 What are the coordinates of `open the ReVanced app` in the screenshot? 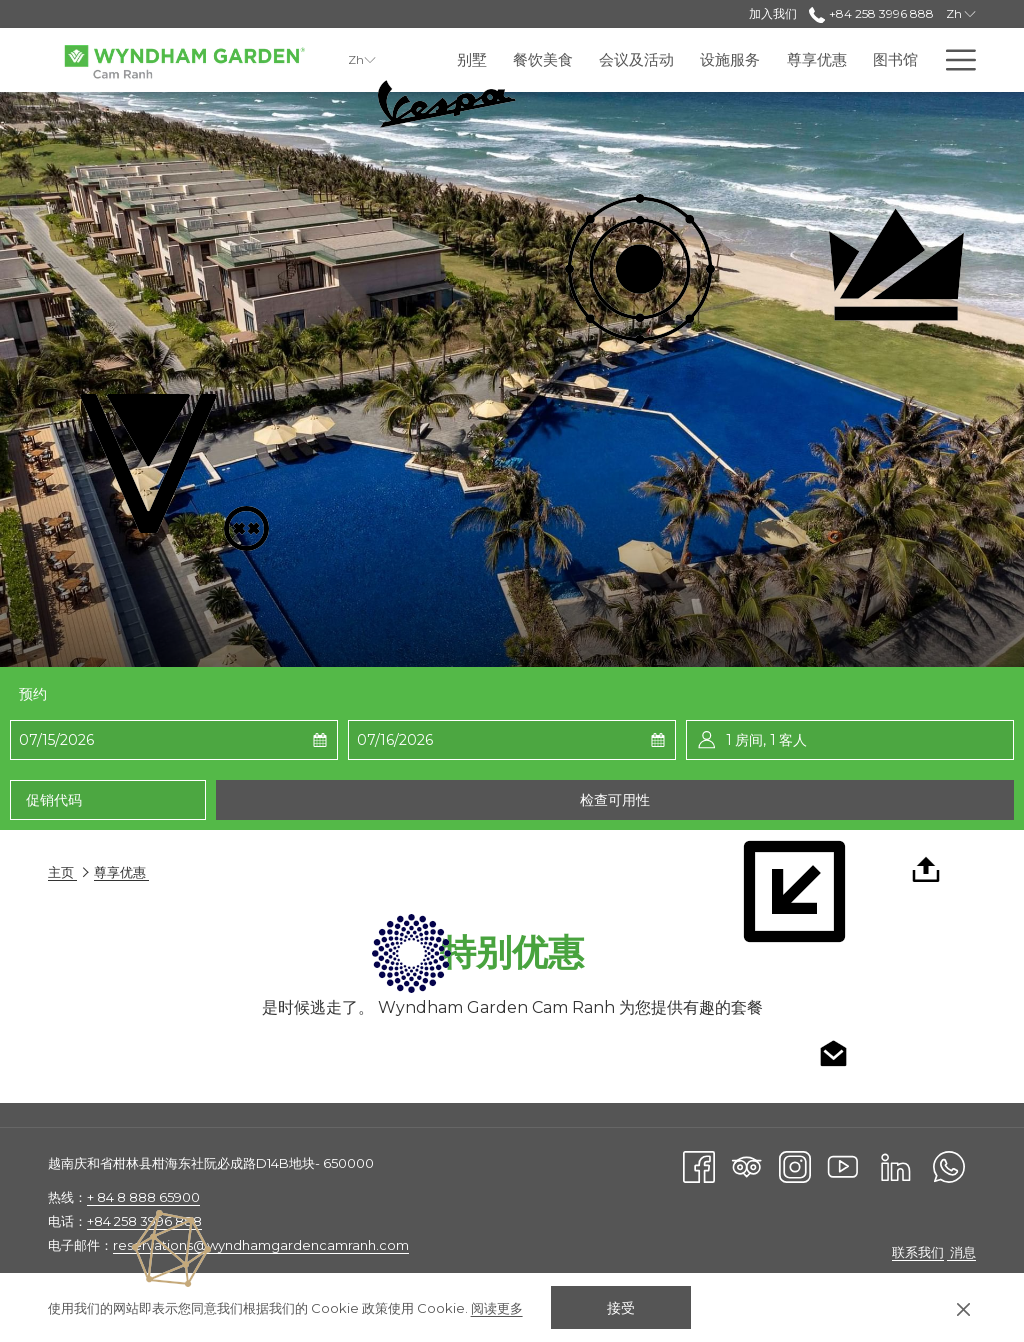 It's located at (148, 463).